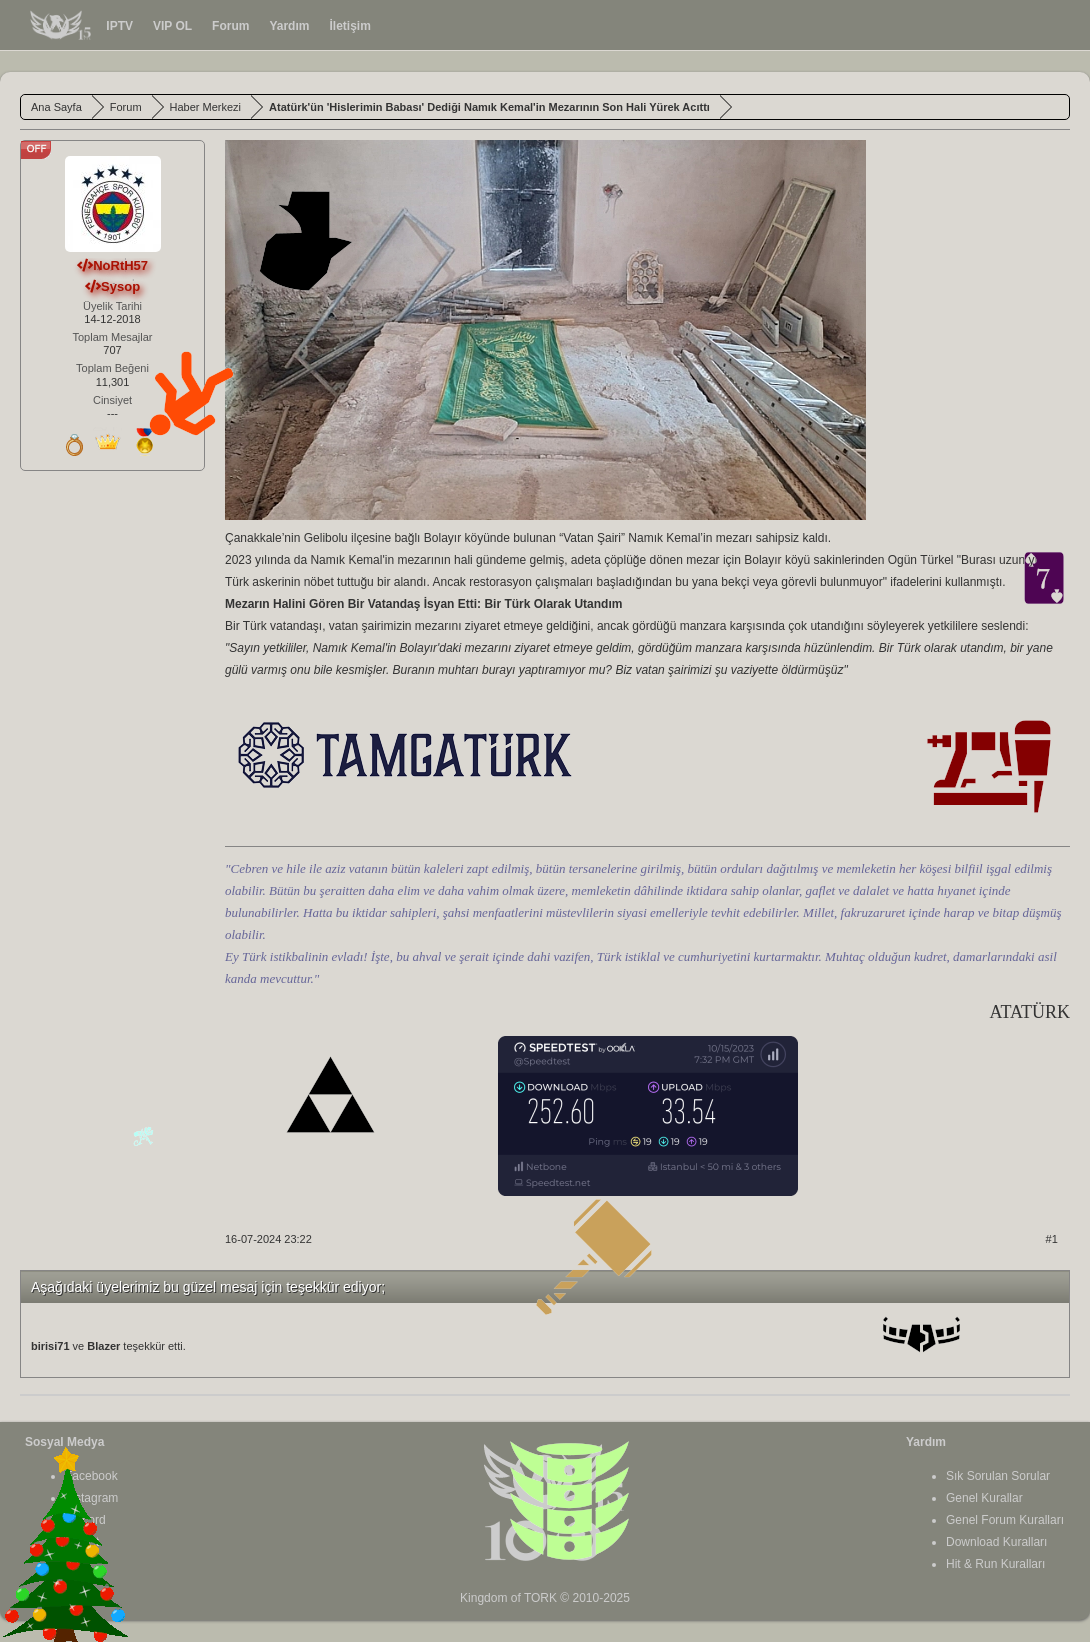 Image resolution: width=1090 pixels, height=1642 pixels. Describe the element at coordinates (143, 1136) in the screenshot. I see `decorative icon representing guns and roses theme` at that location.